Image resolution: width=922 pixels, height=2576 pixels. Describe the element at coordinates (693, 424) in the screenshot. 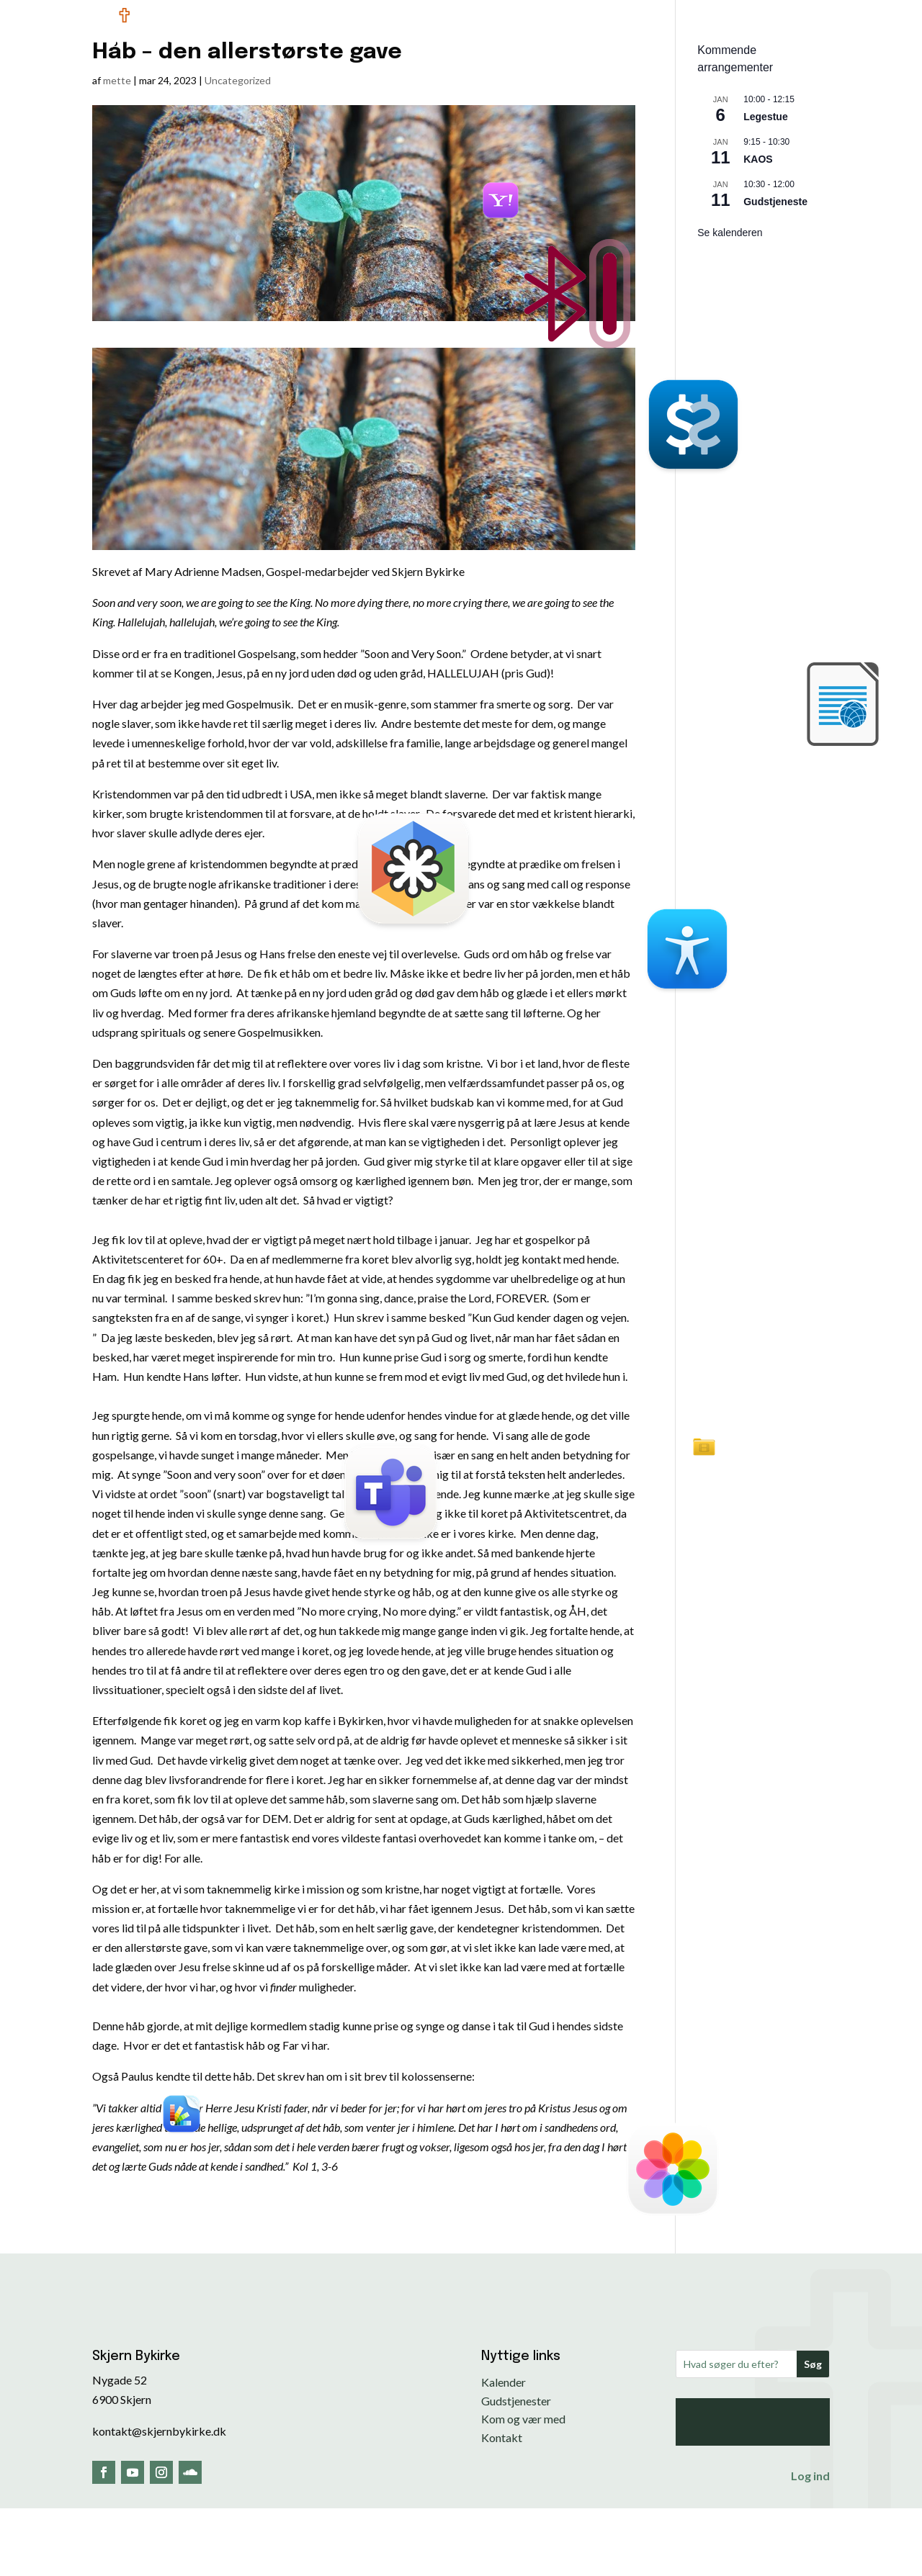

I see `open fava, a web interface for beancount accounting` at that location.